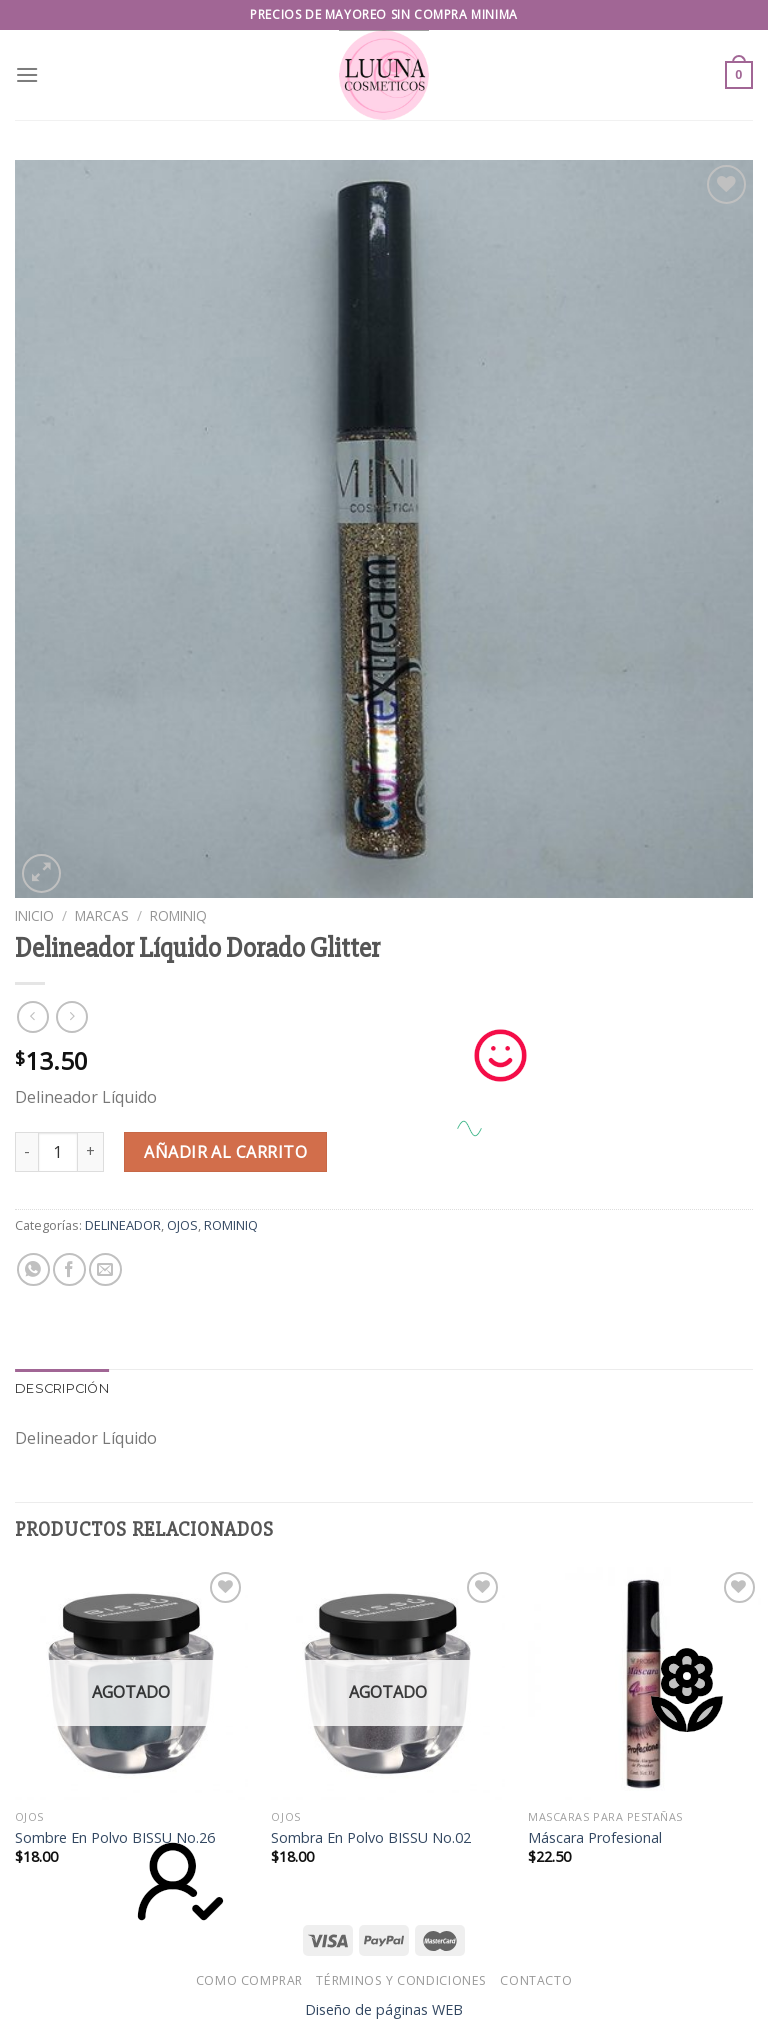 The height and width of the screenshot is (2036, 768). I want to click on adjust audio or sound wave settings, so click(469, 1128).